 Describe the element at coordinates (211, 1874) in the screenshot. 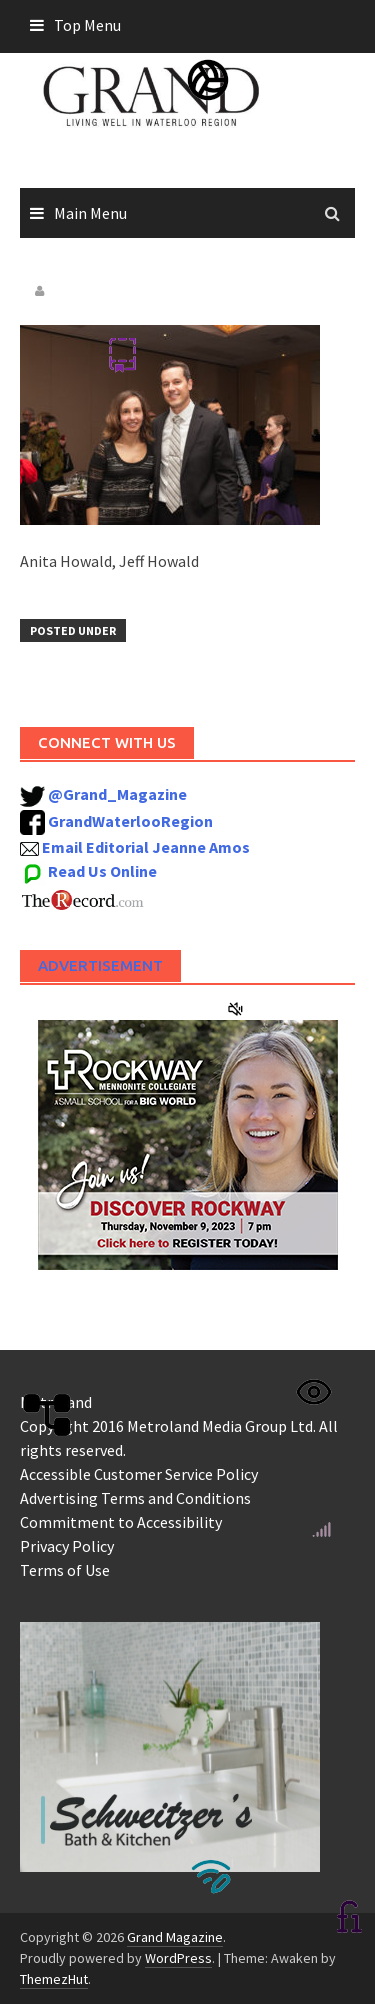

I see `edit or rename wifi network settings` at that location.